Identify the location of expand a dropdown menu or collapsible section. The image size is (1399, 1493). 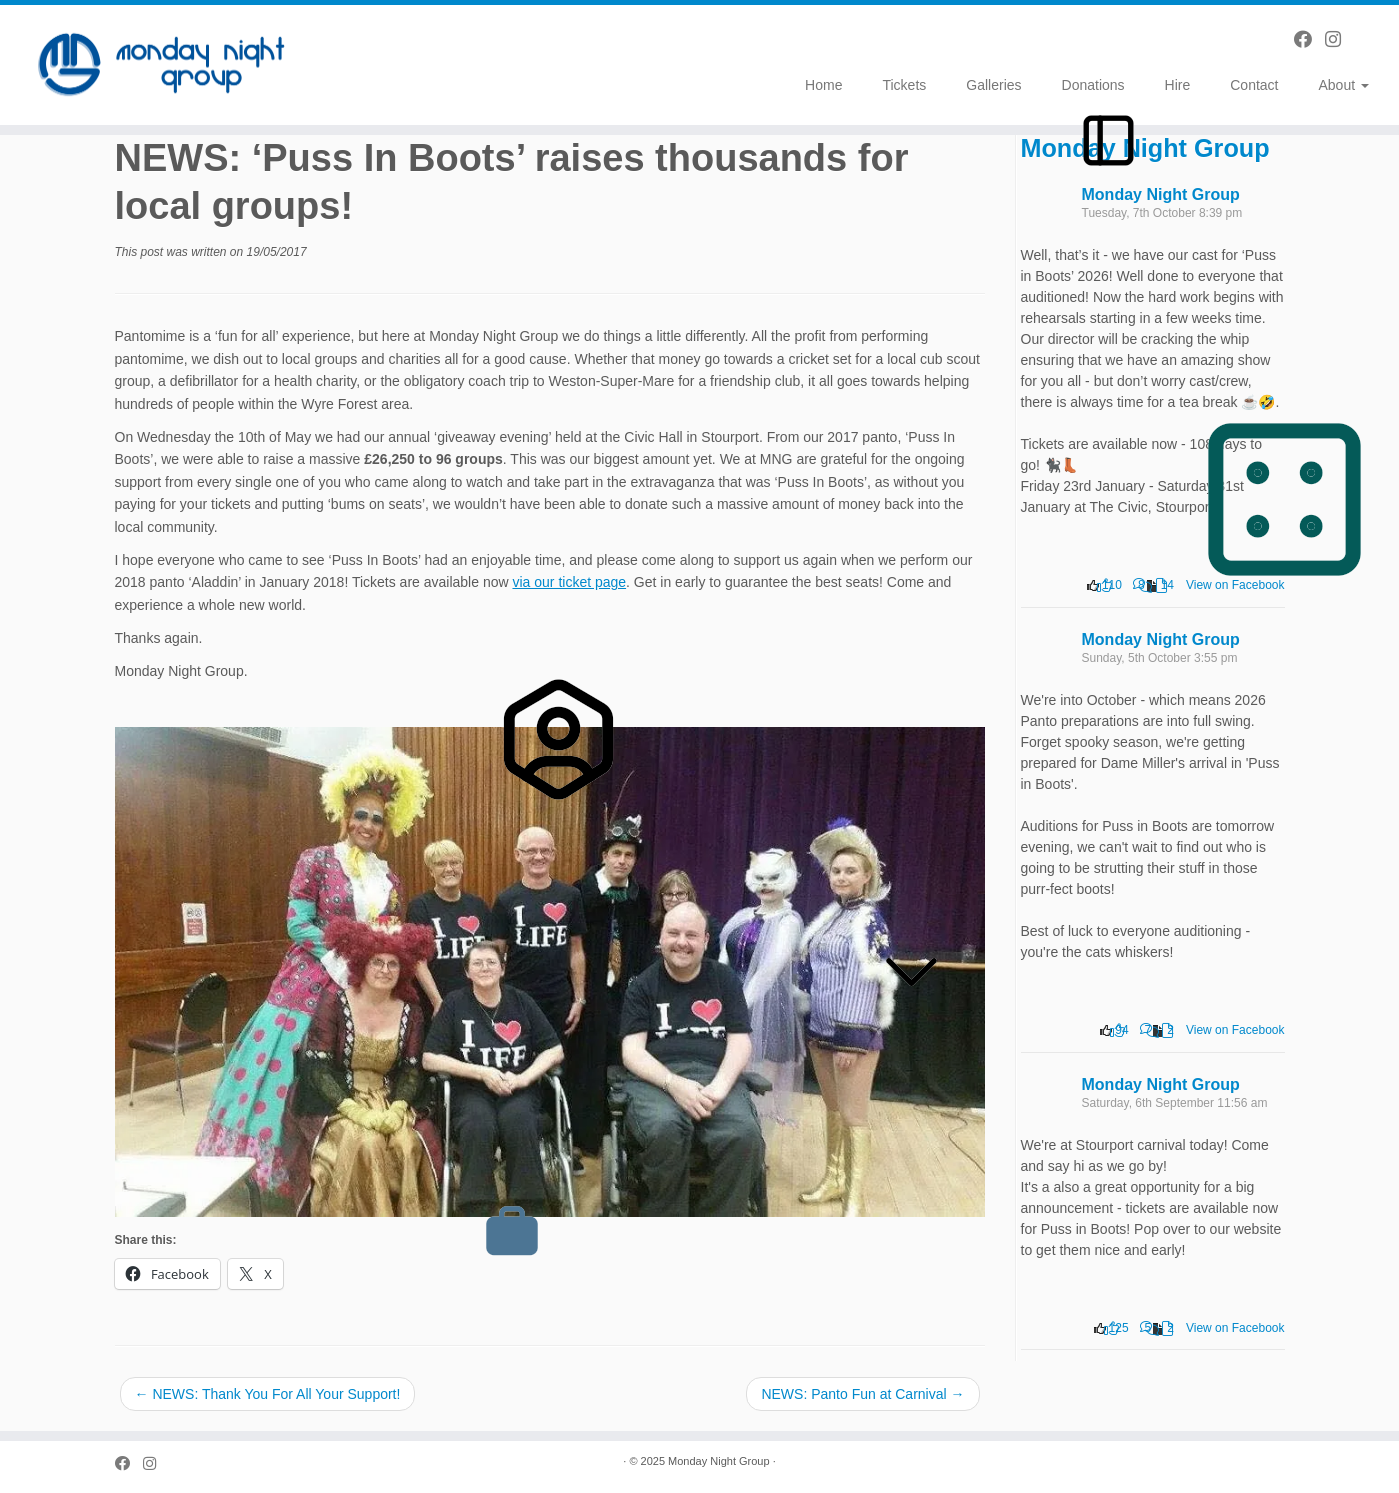
(911, 972).